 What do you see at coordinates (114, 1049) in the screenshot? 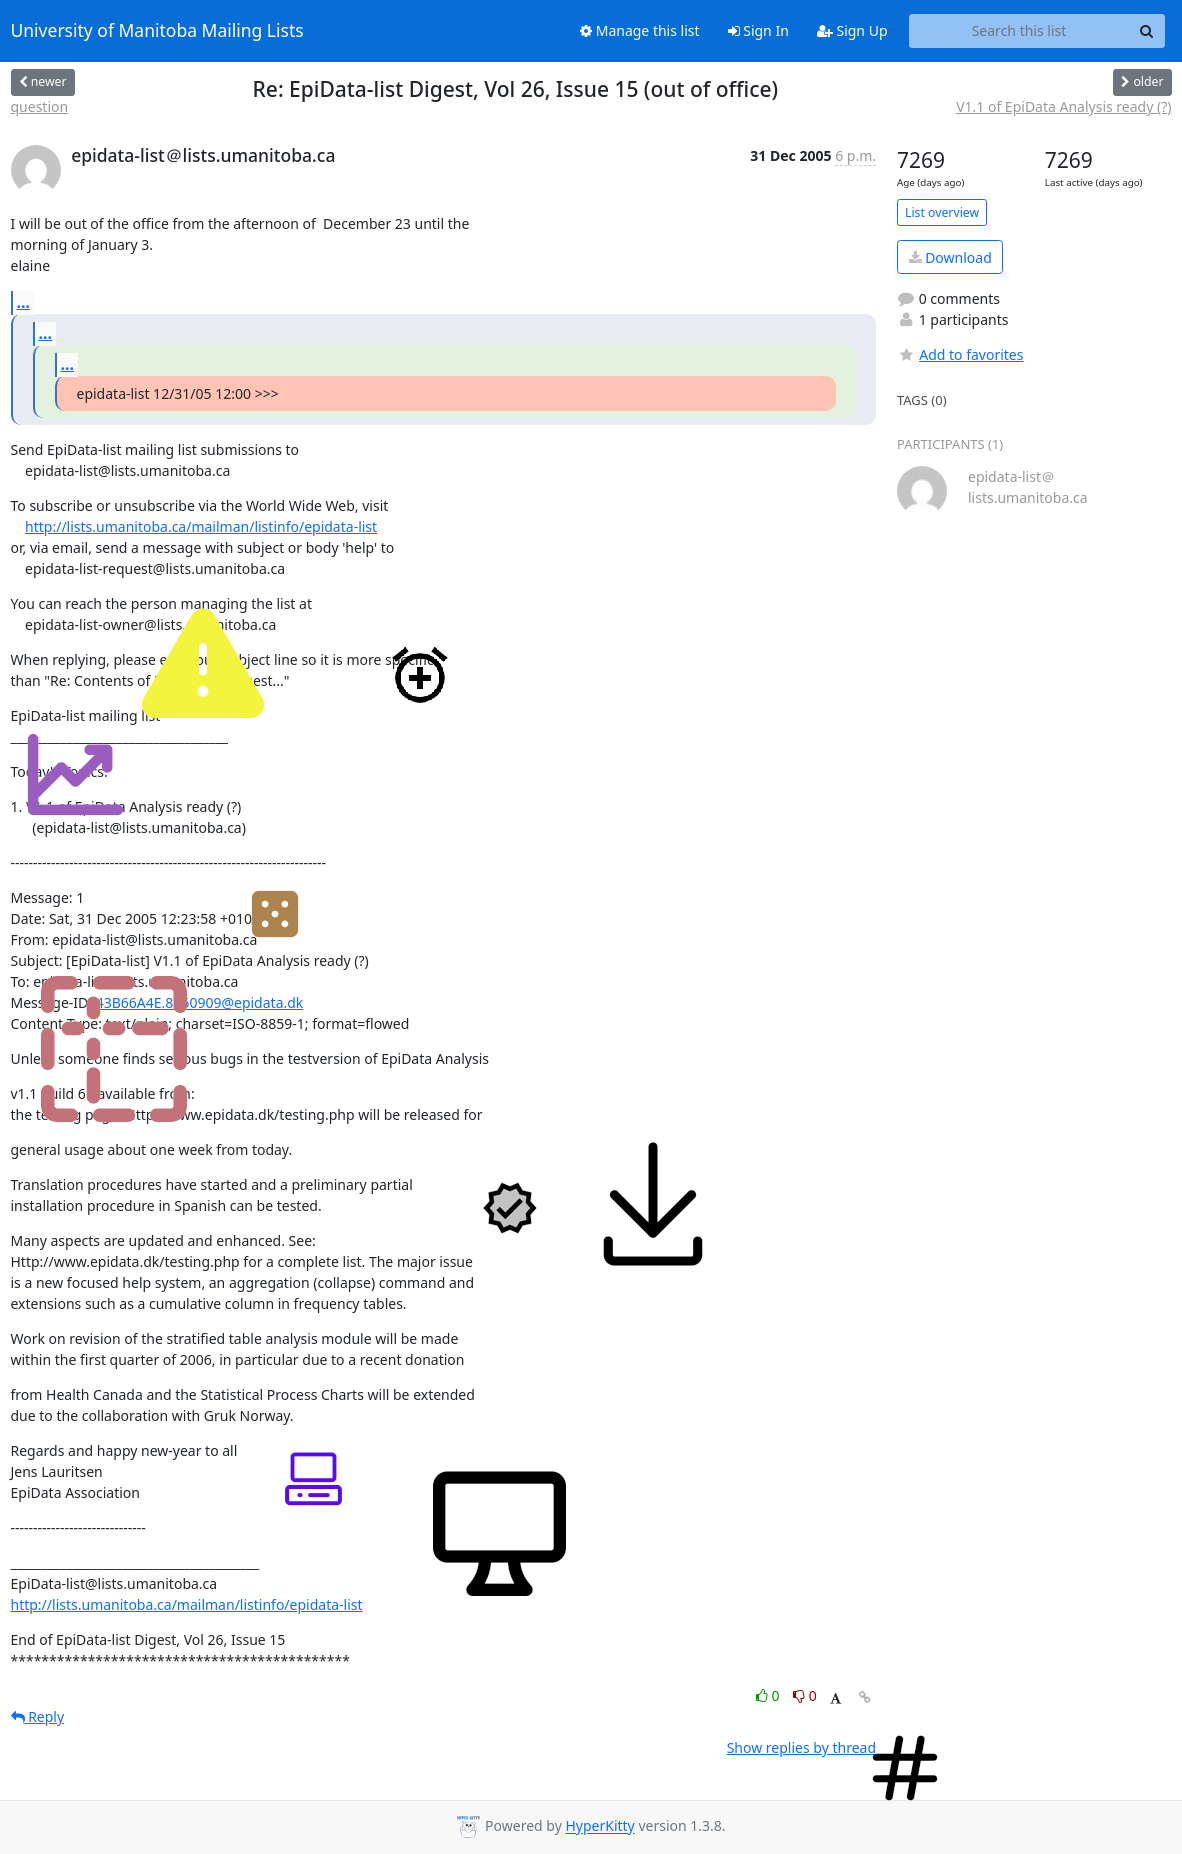
I see `create a new project from template` at bounding box center [114, 1049].